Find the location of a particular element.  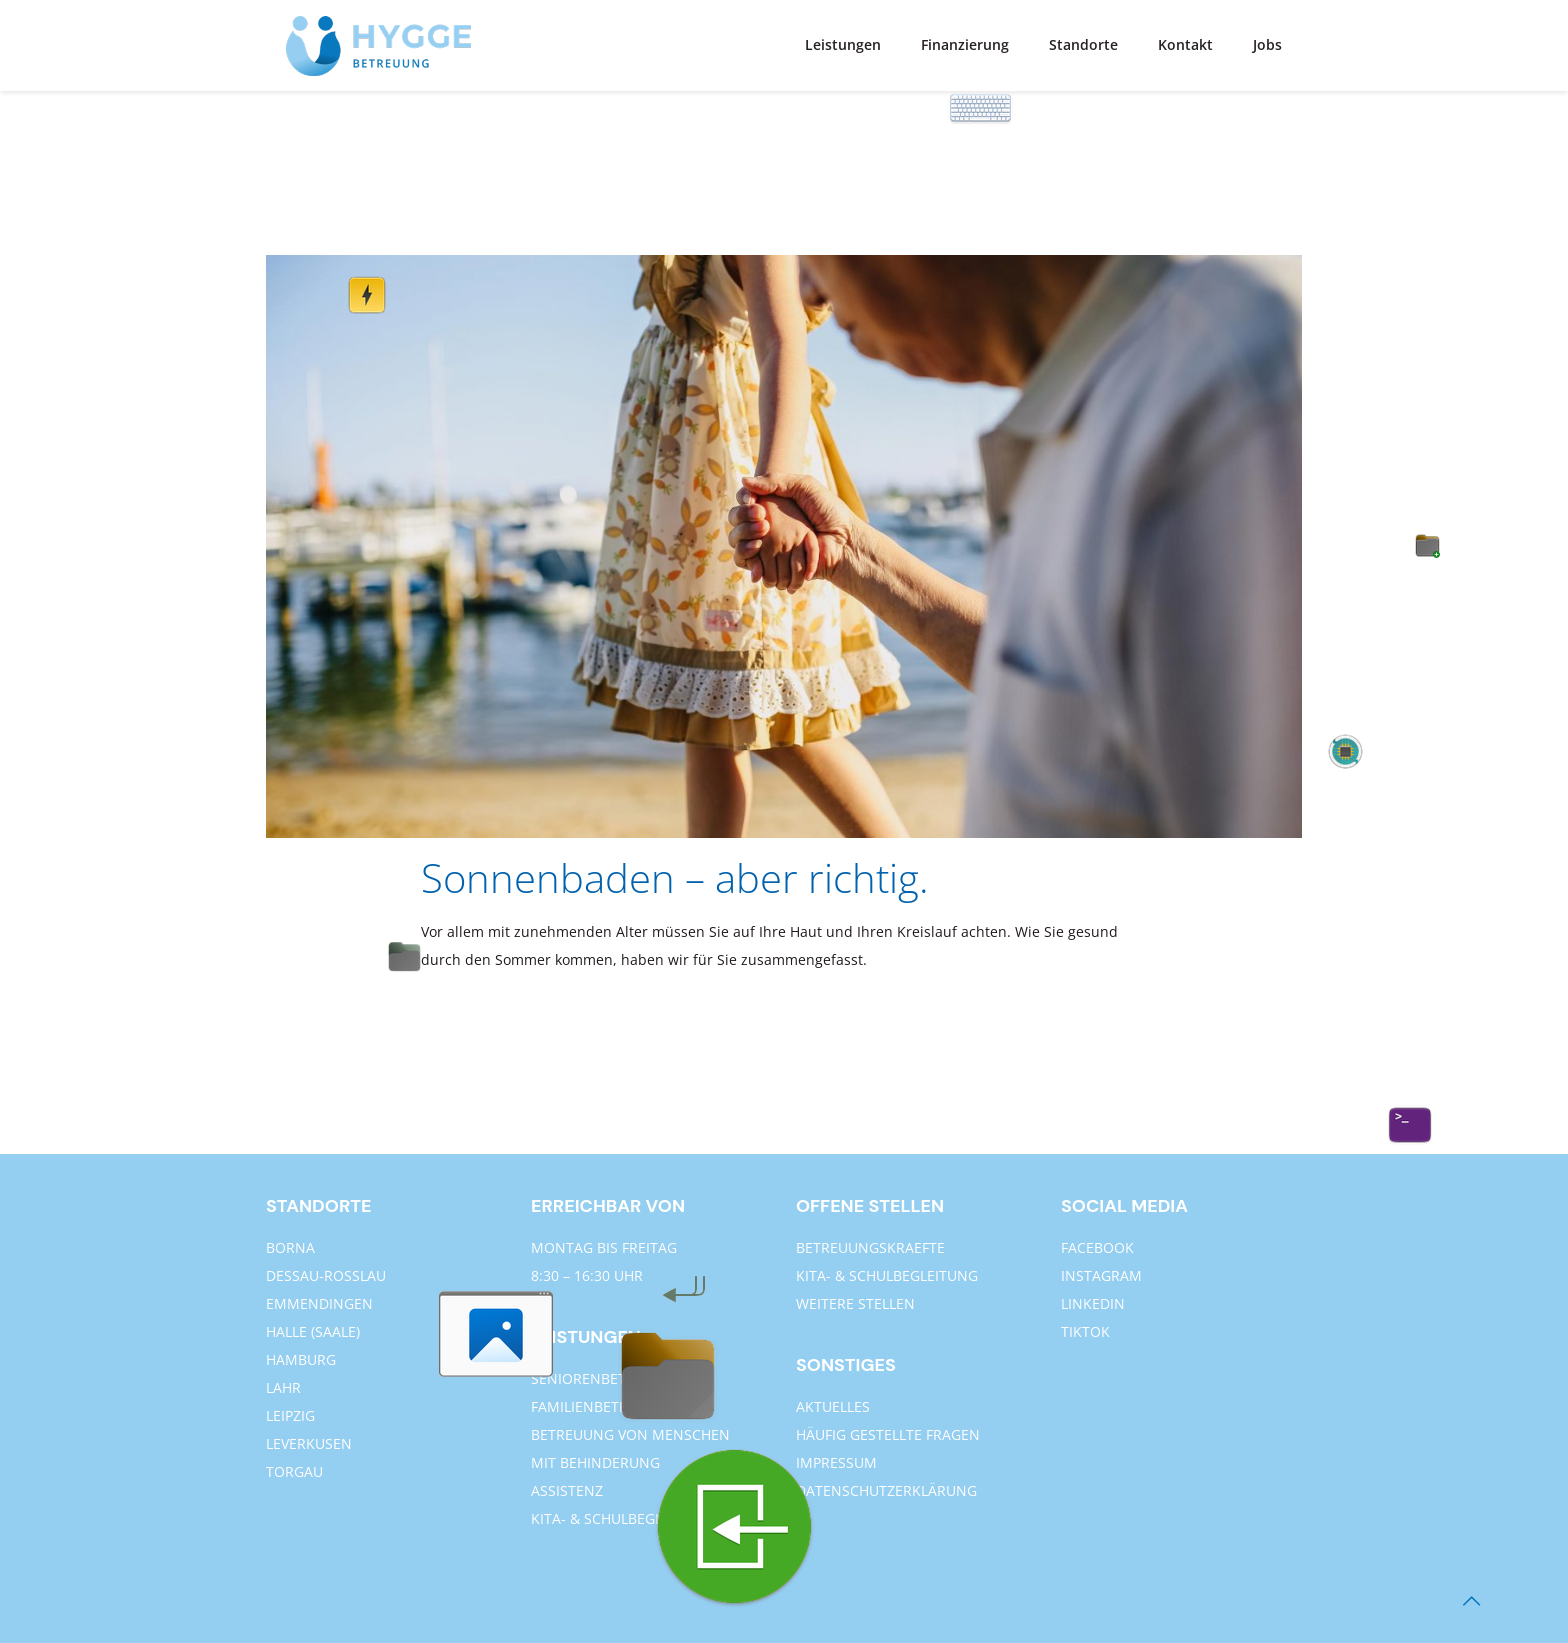

create a new folder is located at coordinates (1427, 545).